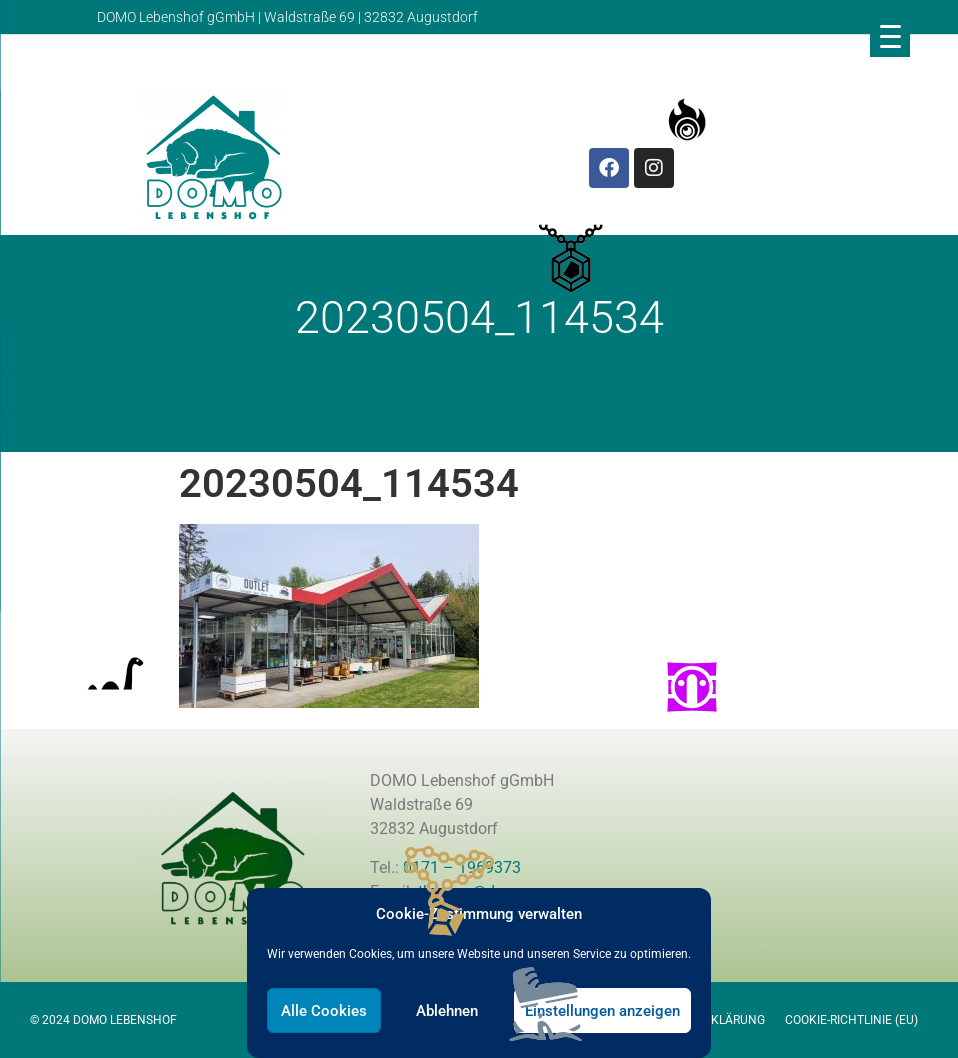 The height and width of the screenshot is (1058, 958). Describe the element at coordinates (545, 1003) in the screenshot. I see `hazard warning indicating slippery surface` at that location.